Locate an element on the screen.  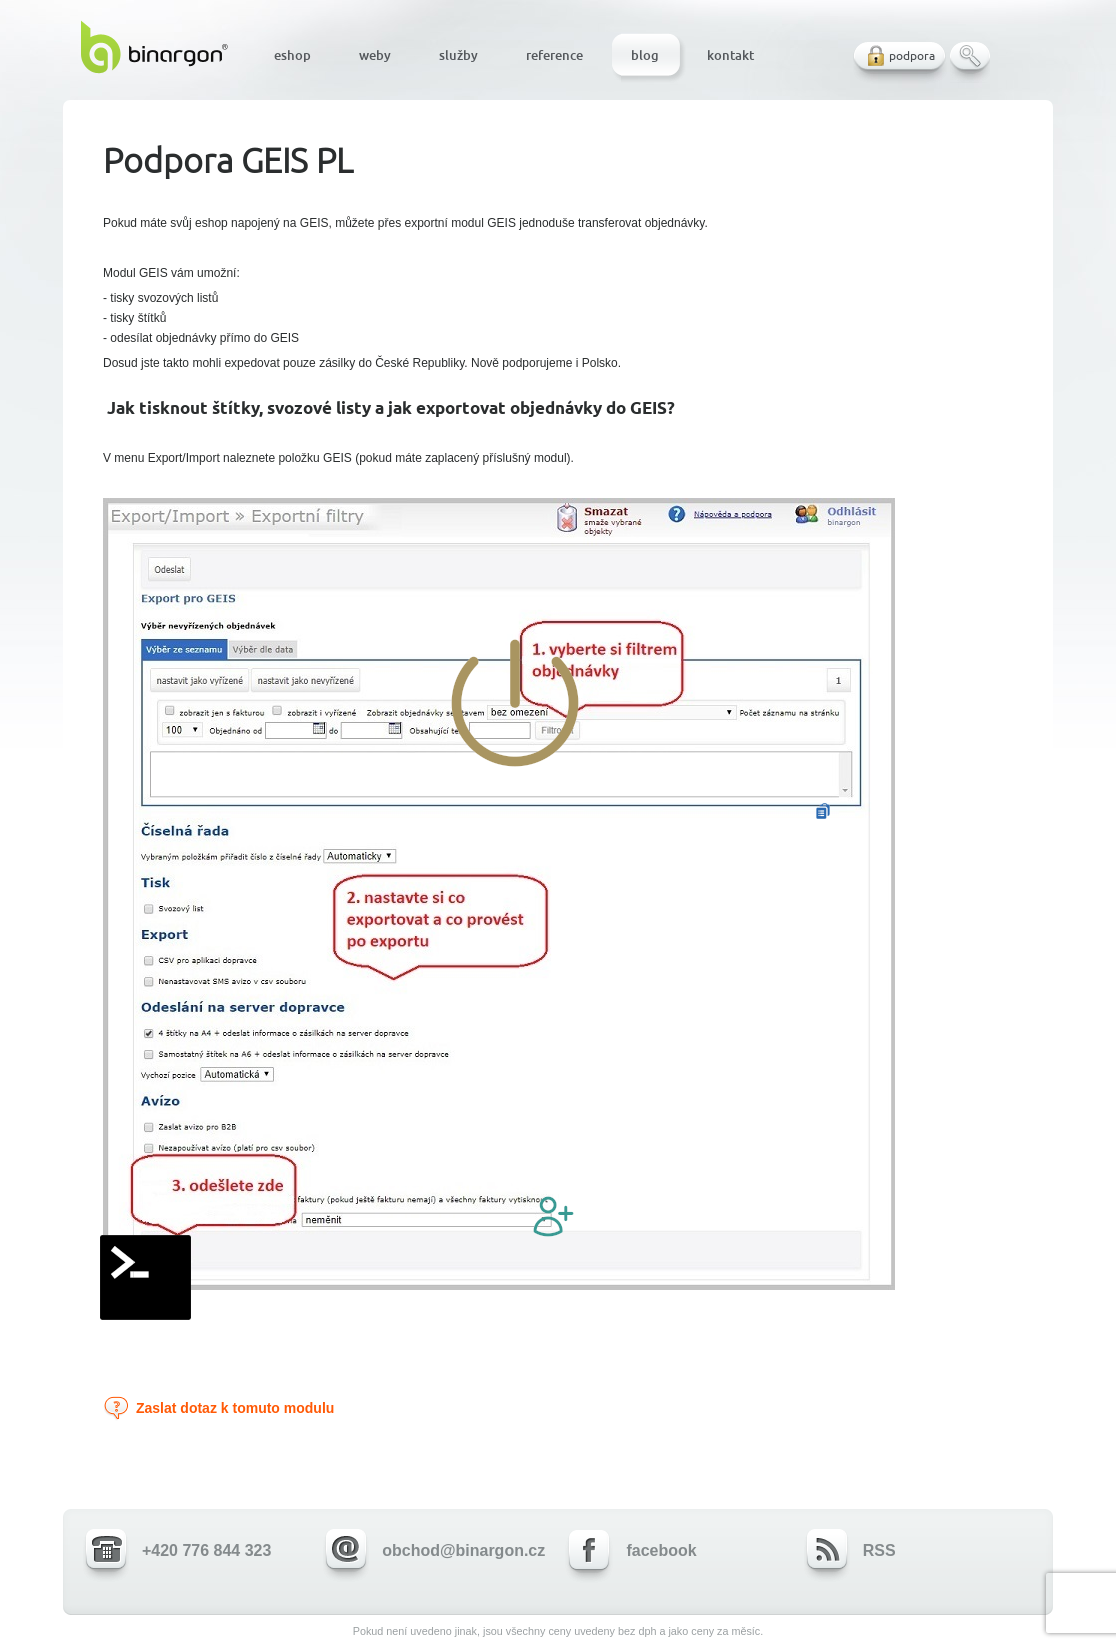
add a new contact or friend is located at coordinates (553, 1216).